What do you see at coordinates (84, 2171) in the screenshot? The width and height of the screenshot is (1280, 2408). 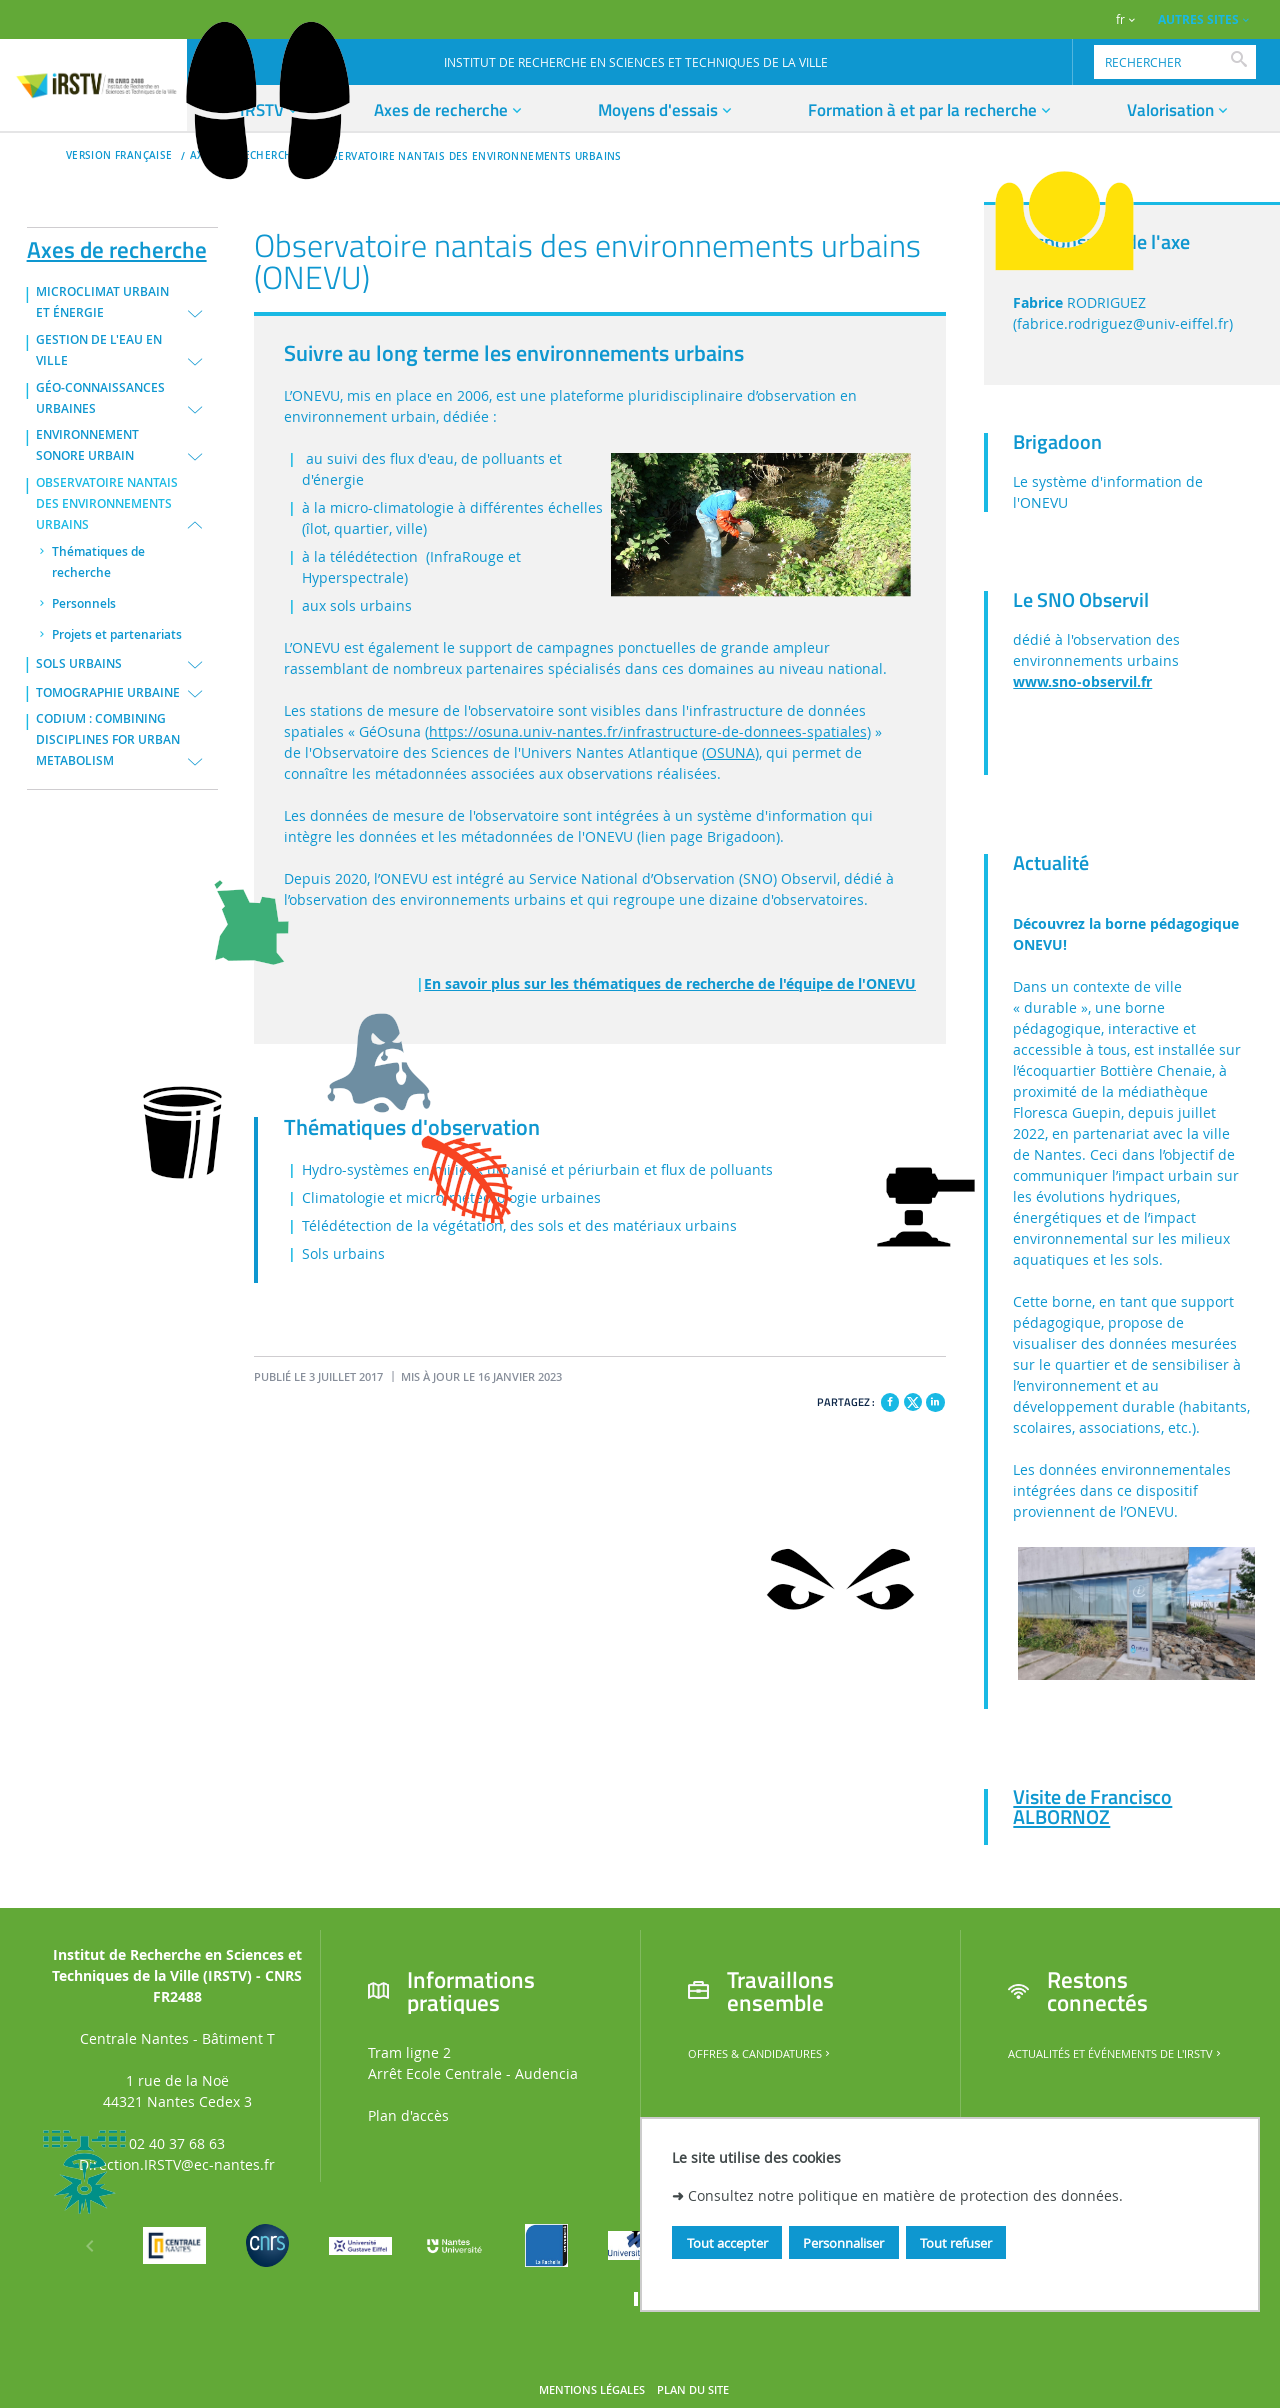 I see `access satellite communication features` at bounding box center [84, 2171].